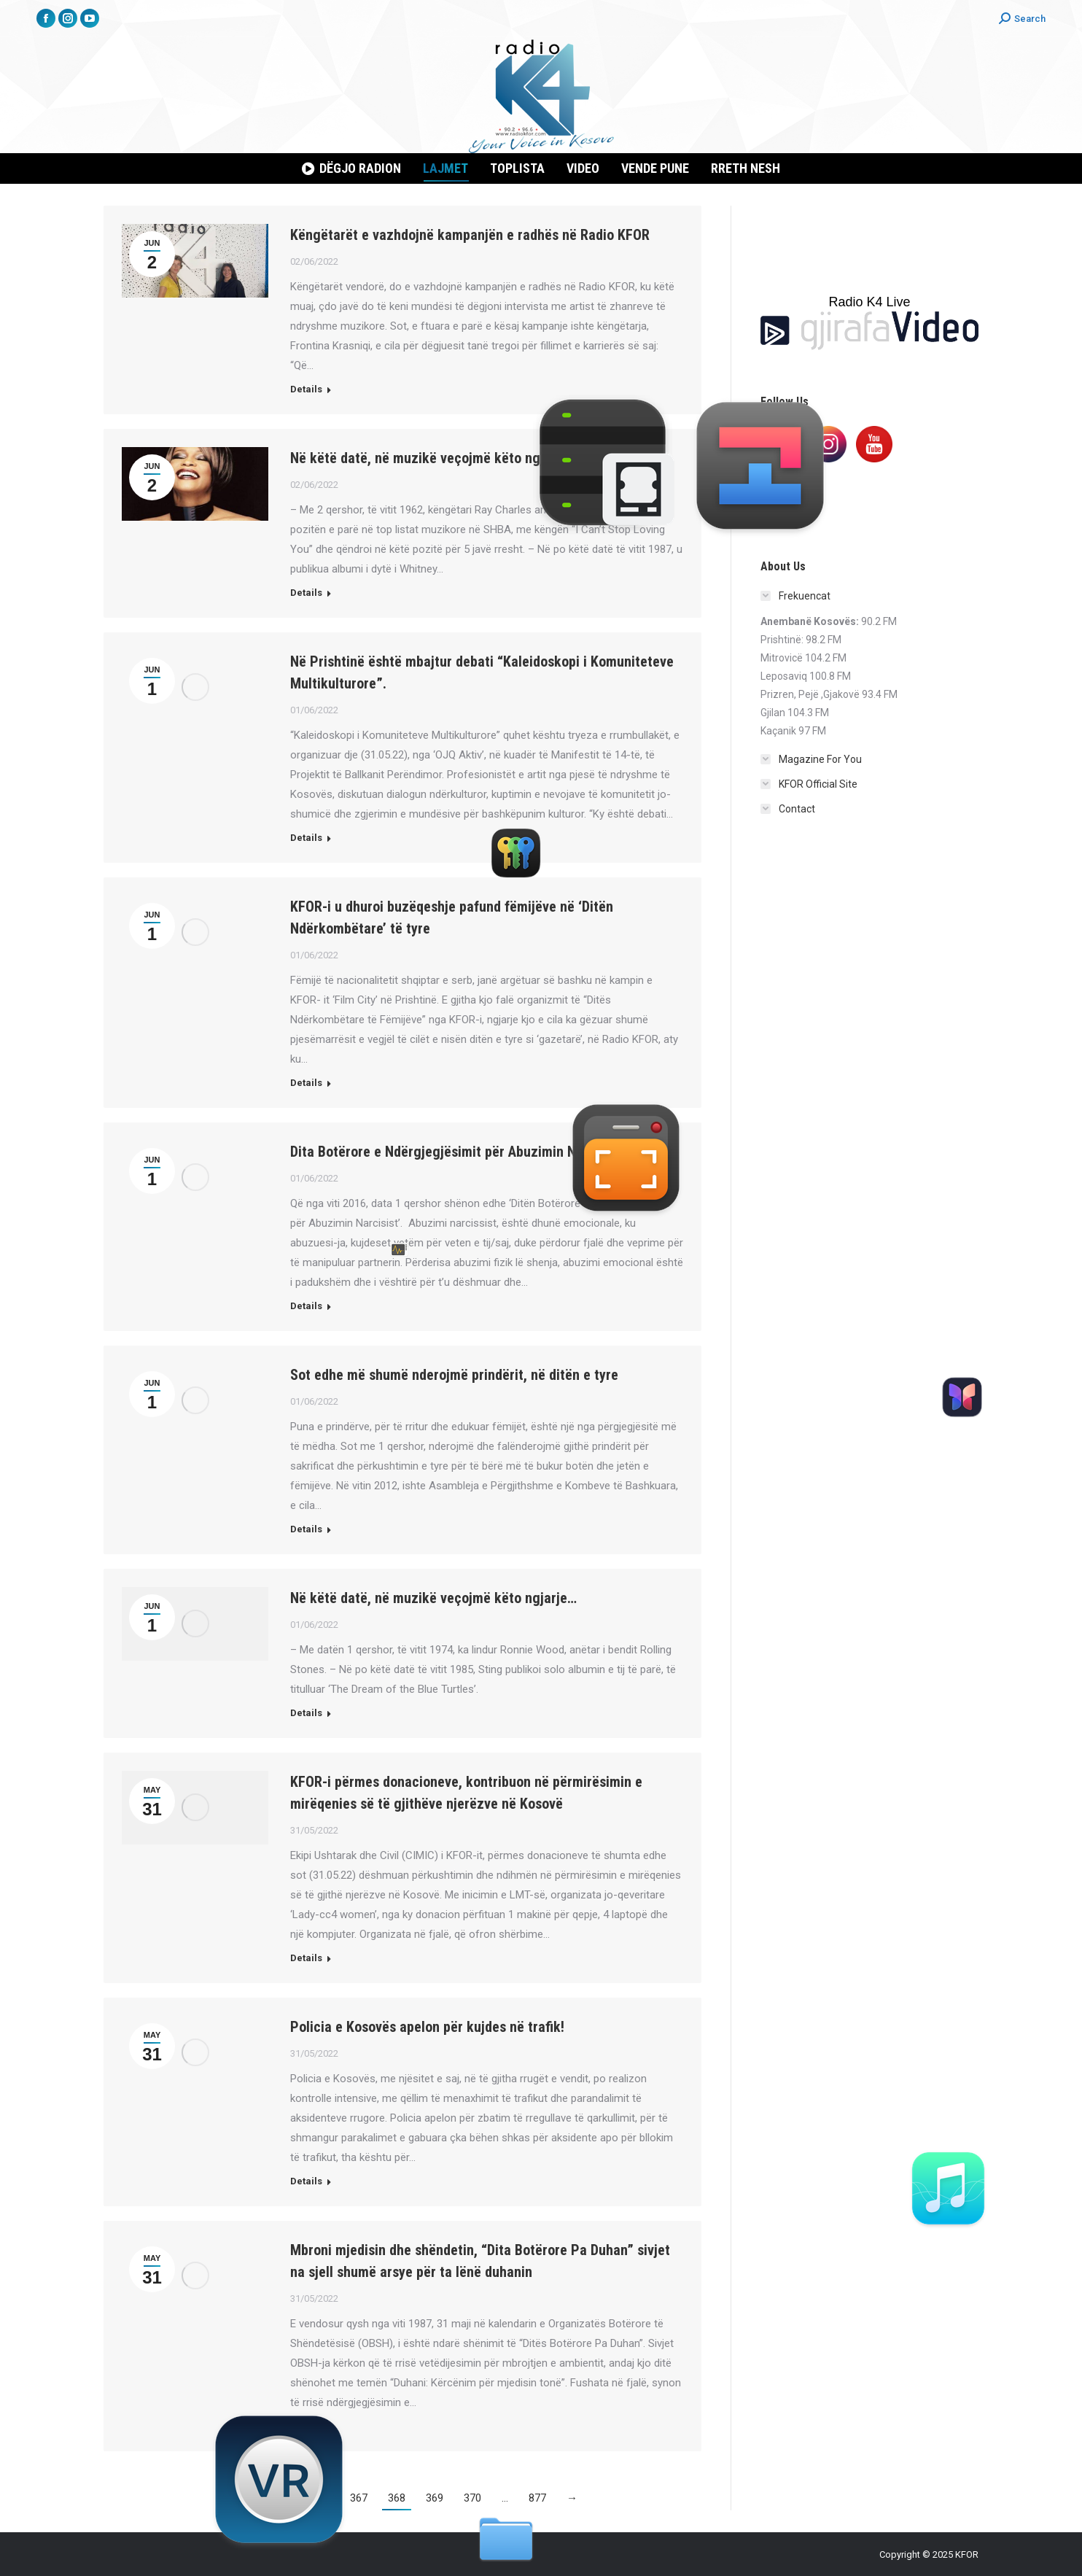 The image size is (1082, 2576). Describe the element at coordinates (962, 1397) in the screenshot. I see `open the journal app` at that location.